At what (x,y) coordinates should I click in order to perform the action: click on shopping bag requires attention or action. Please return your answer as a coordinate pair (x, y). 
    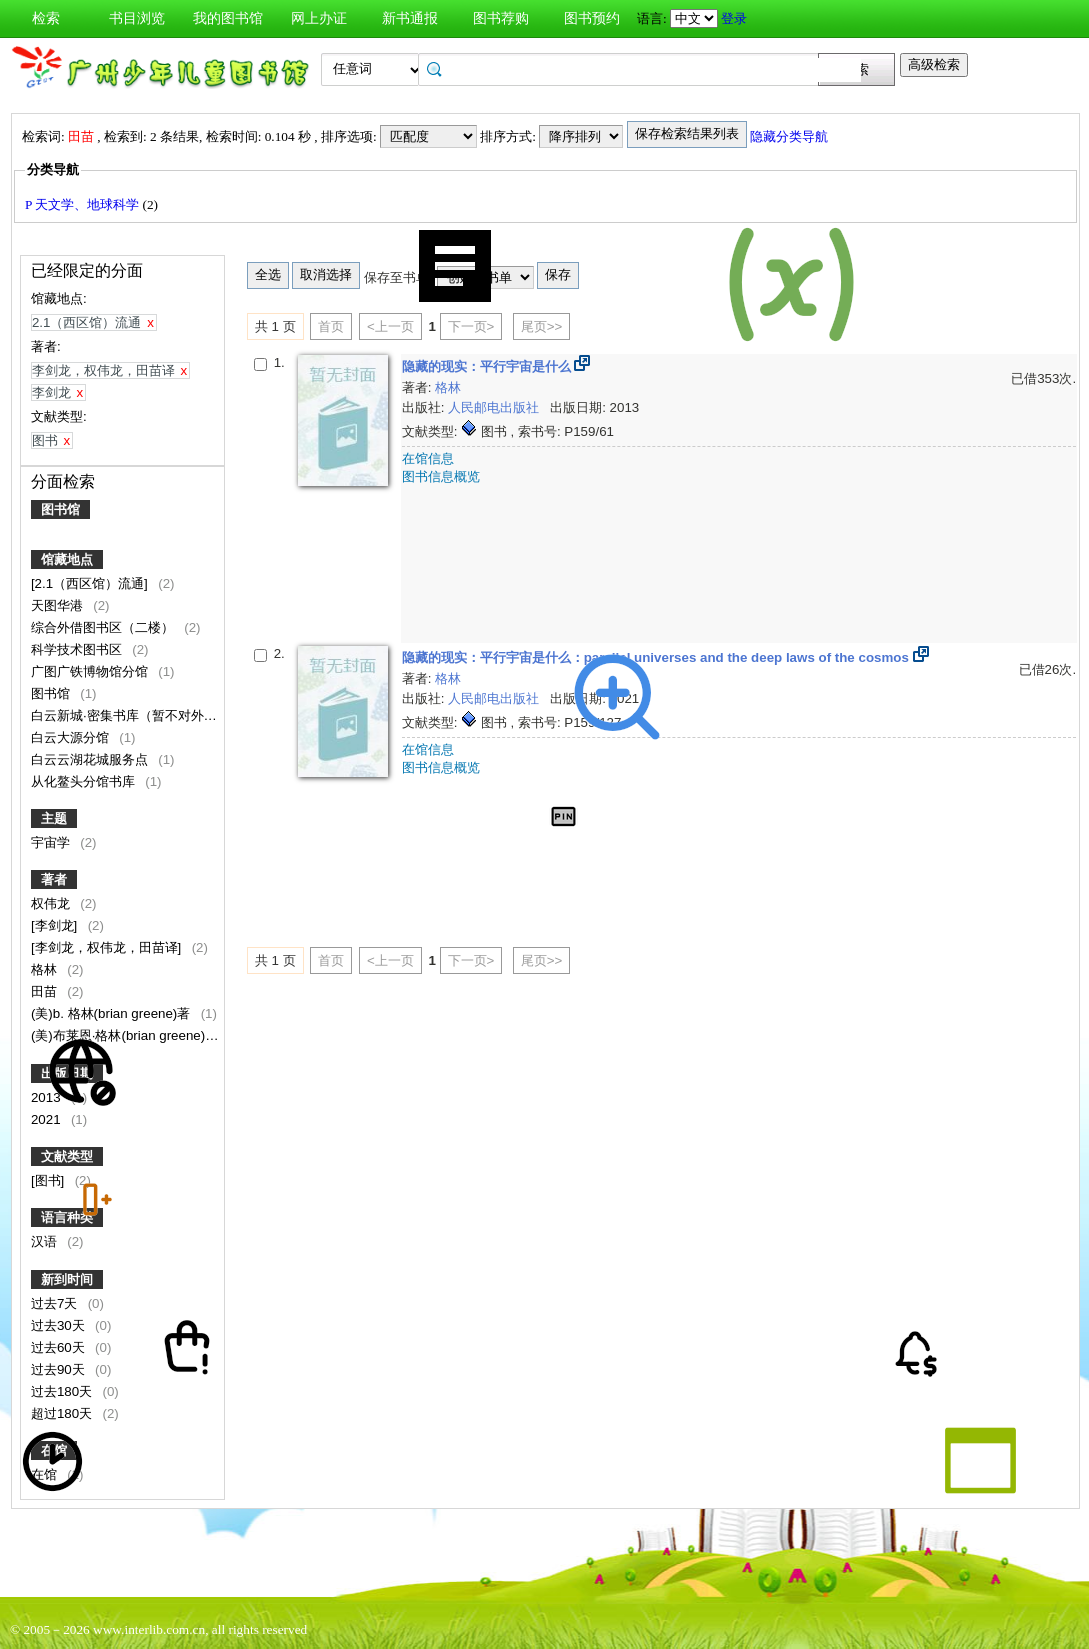
    Looking at the image, I should click on (187, 1346).